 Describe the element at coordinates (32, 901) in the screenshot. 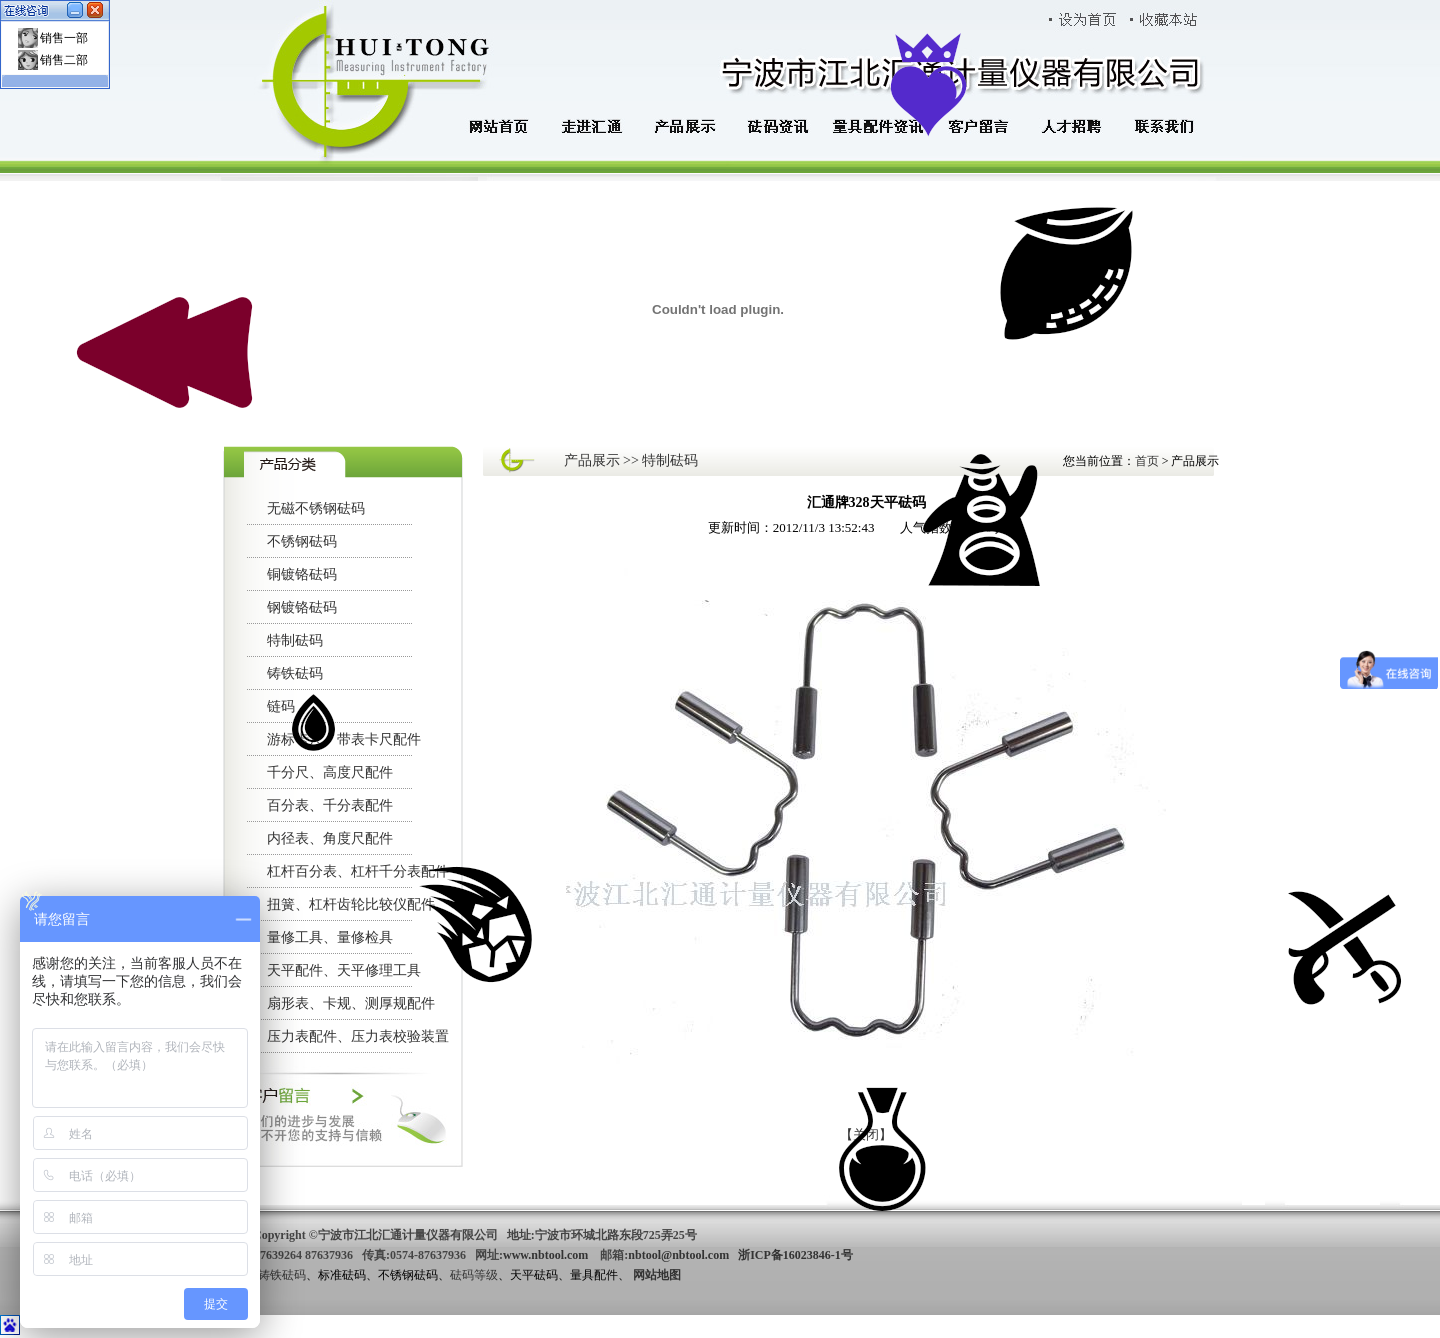

I see `food item indicator in a cooking or recipe game` at that location.